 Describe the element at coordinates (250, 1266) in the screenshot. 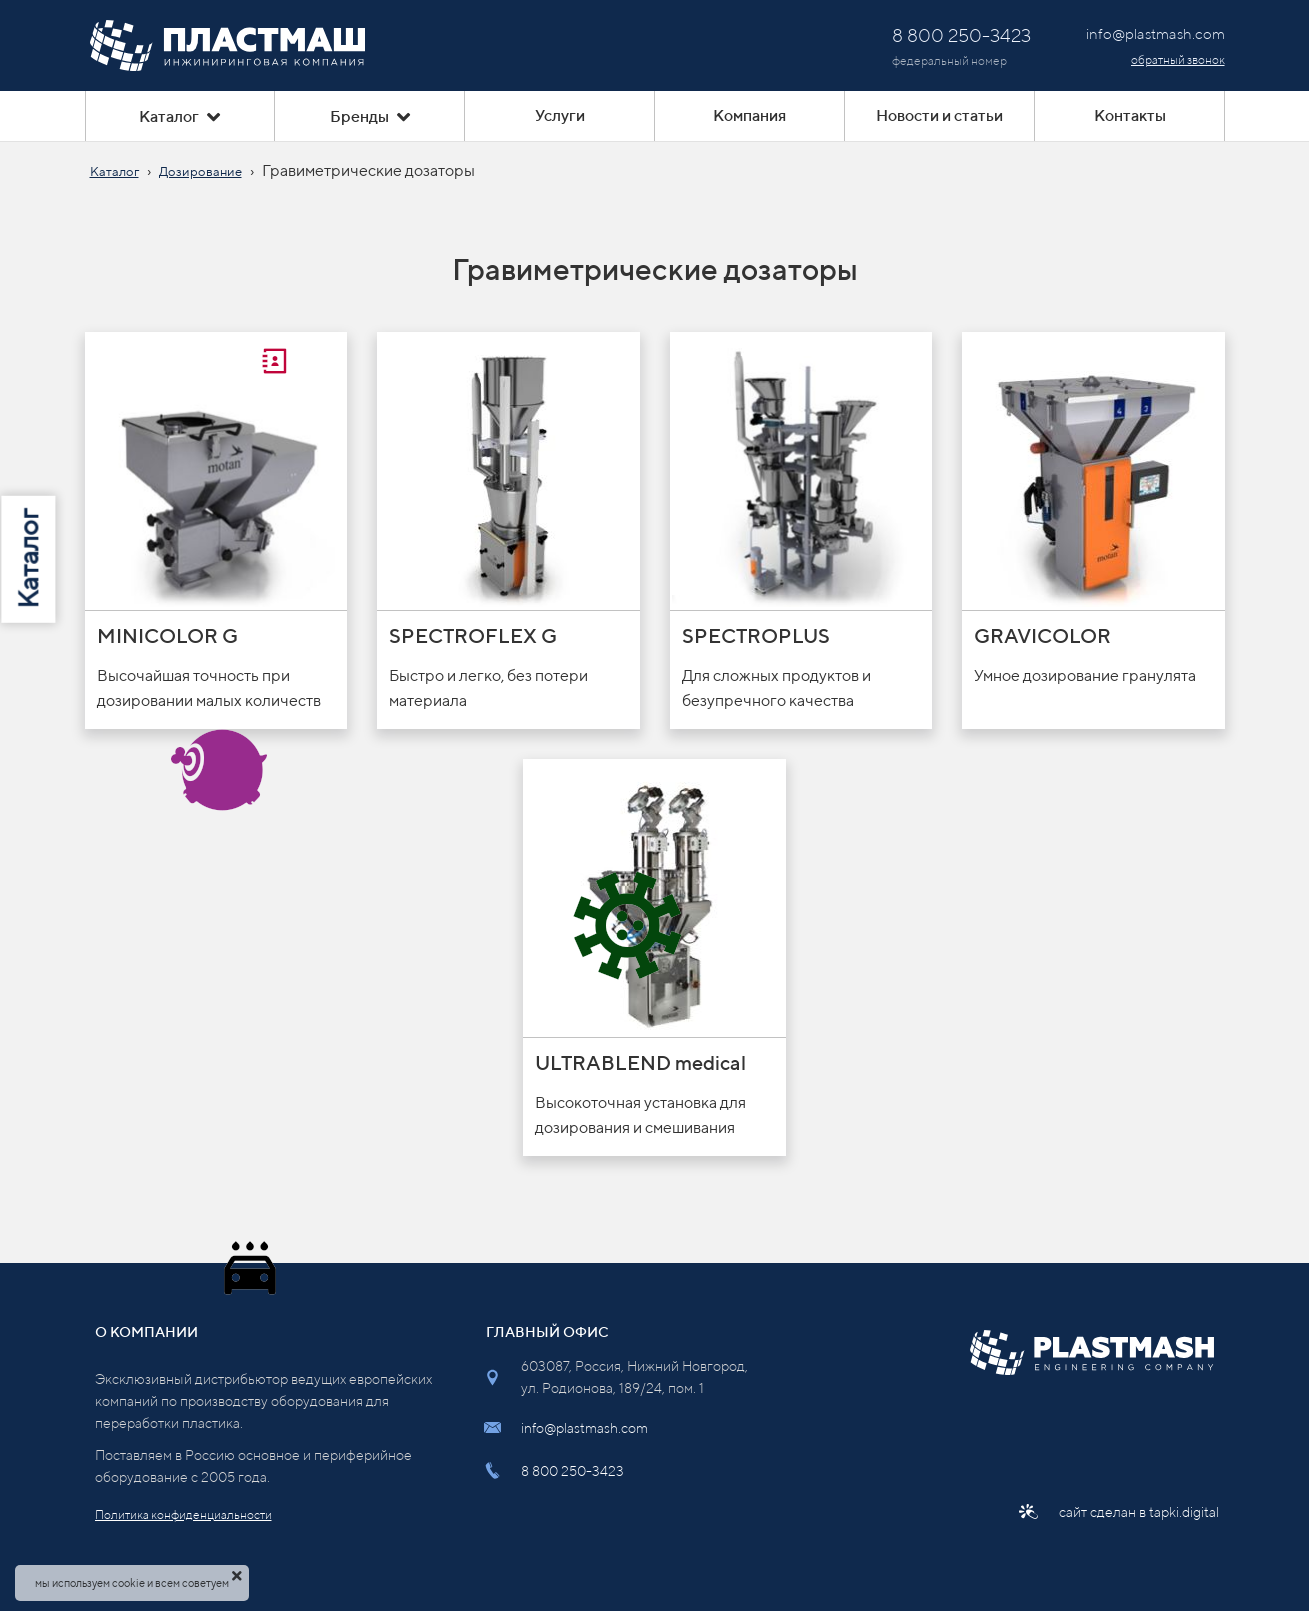

I see `find nearby car wash locations` at that location.